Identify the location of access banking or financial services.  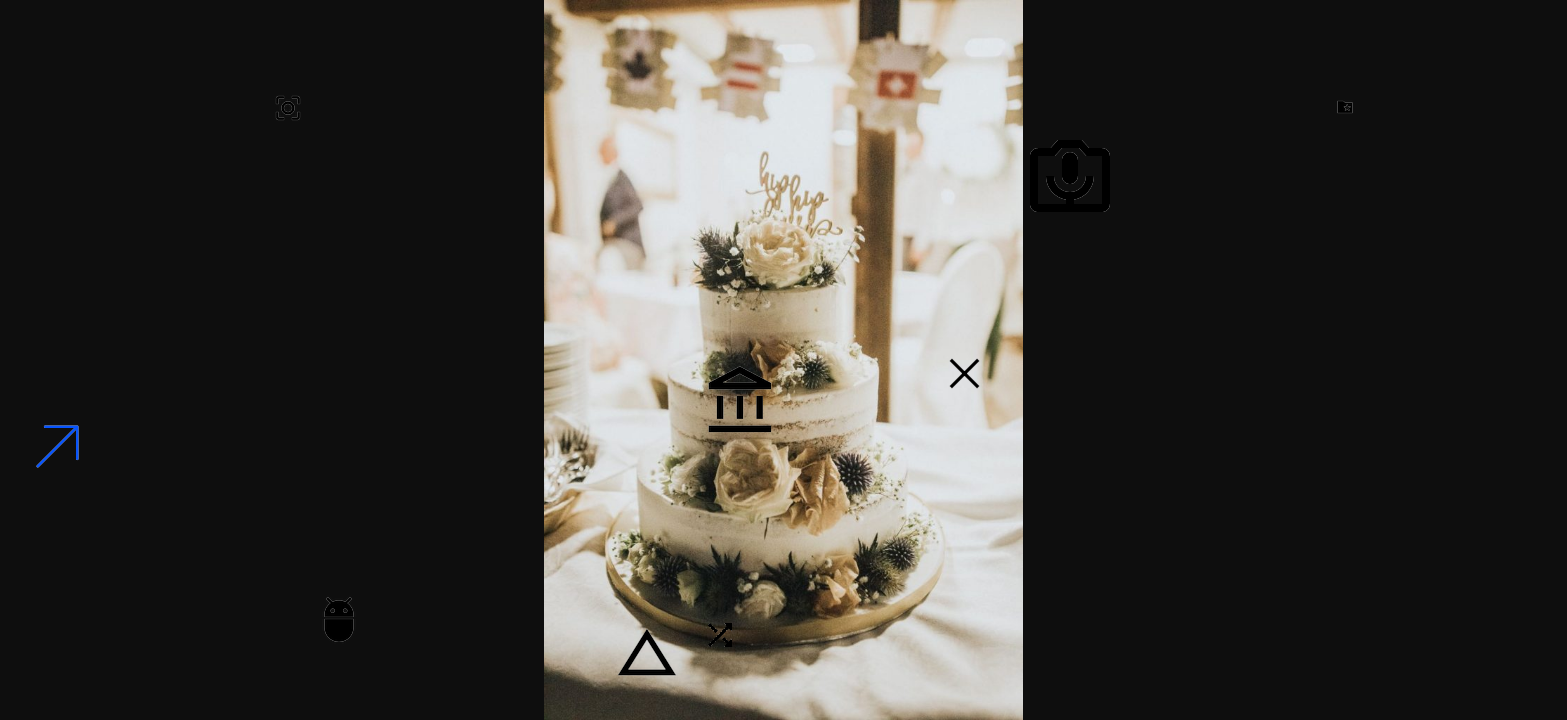
(741, 402).